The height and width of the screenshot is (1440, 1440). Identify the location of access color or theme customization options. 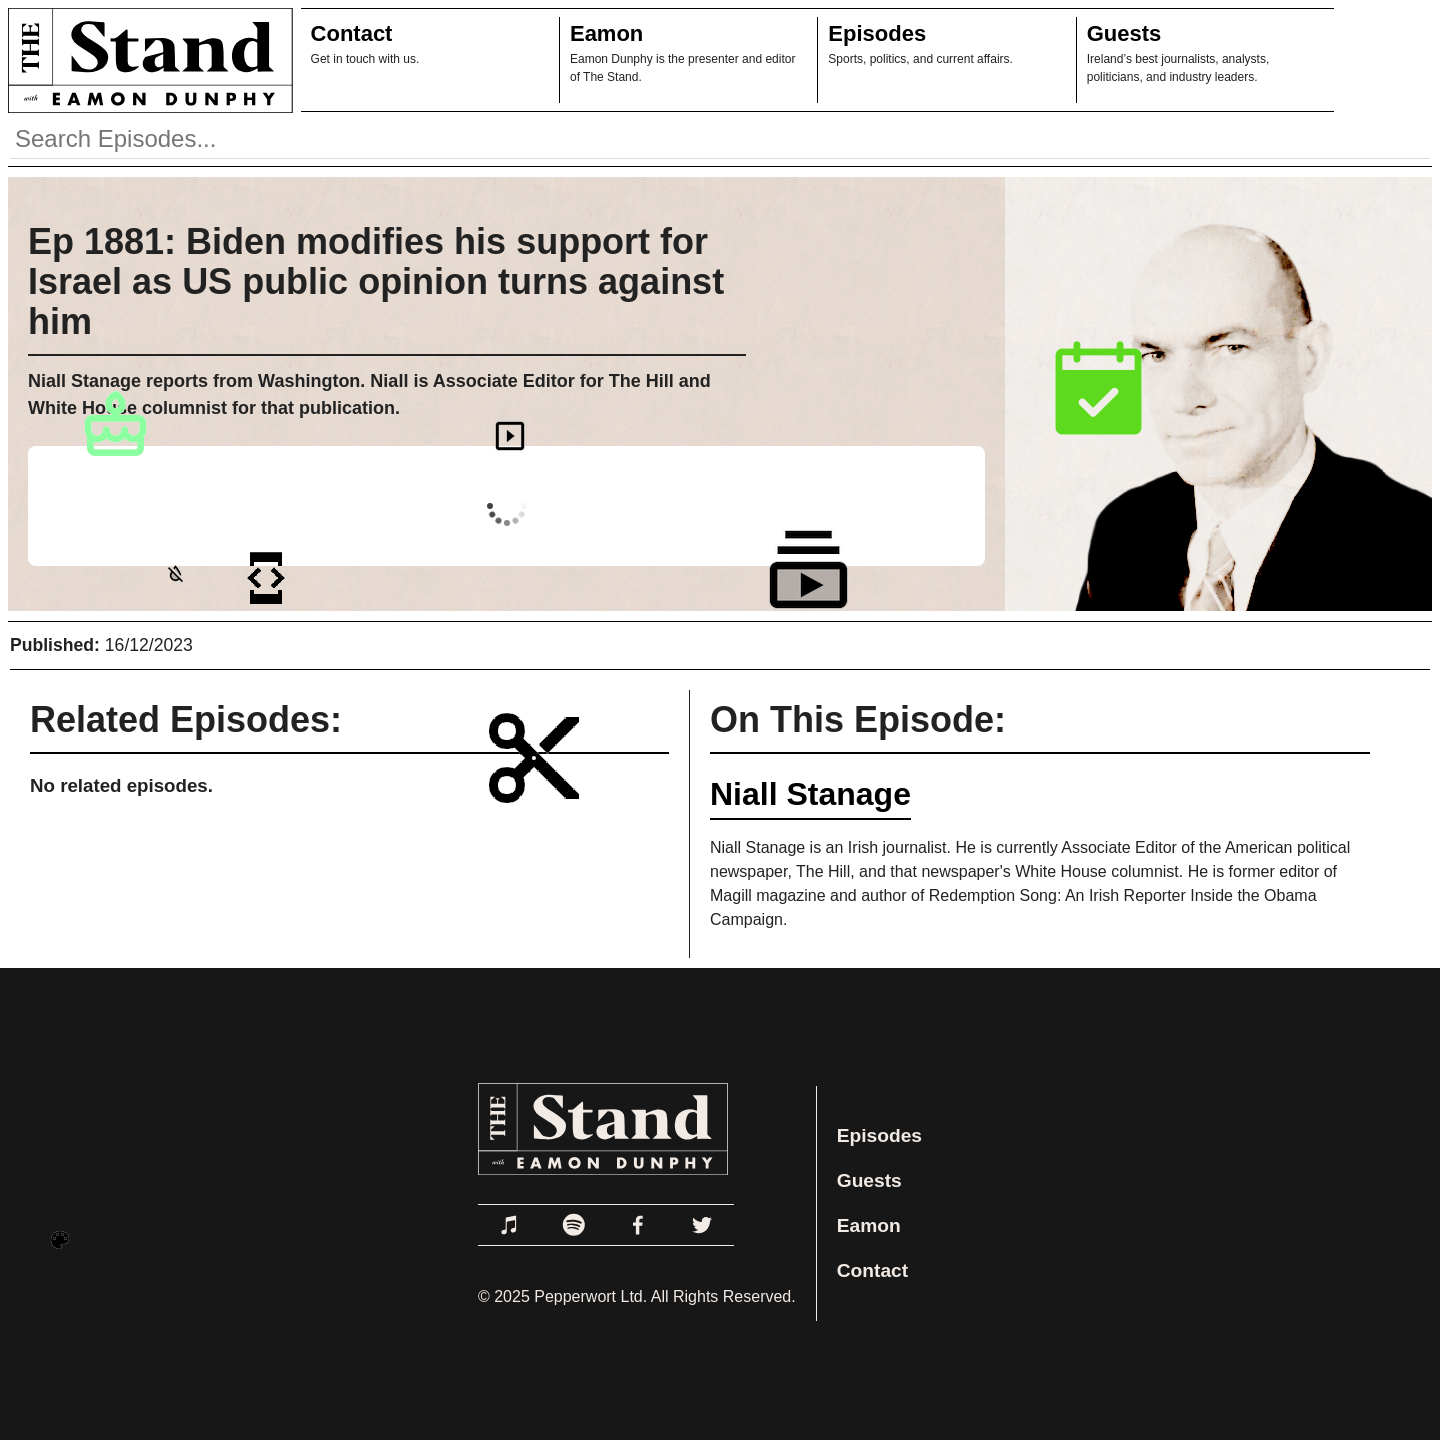
(60, 1240).